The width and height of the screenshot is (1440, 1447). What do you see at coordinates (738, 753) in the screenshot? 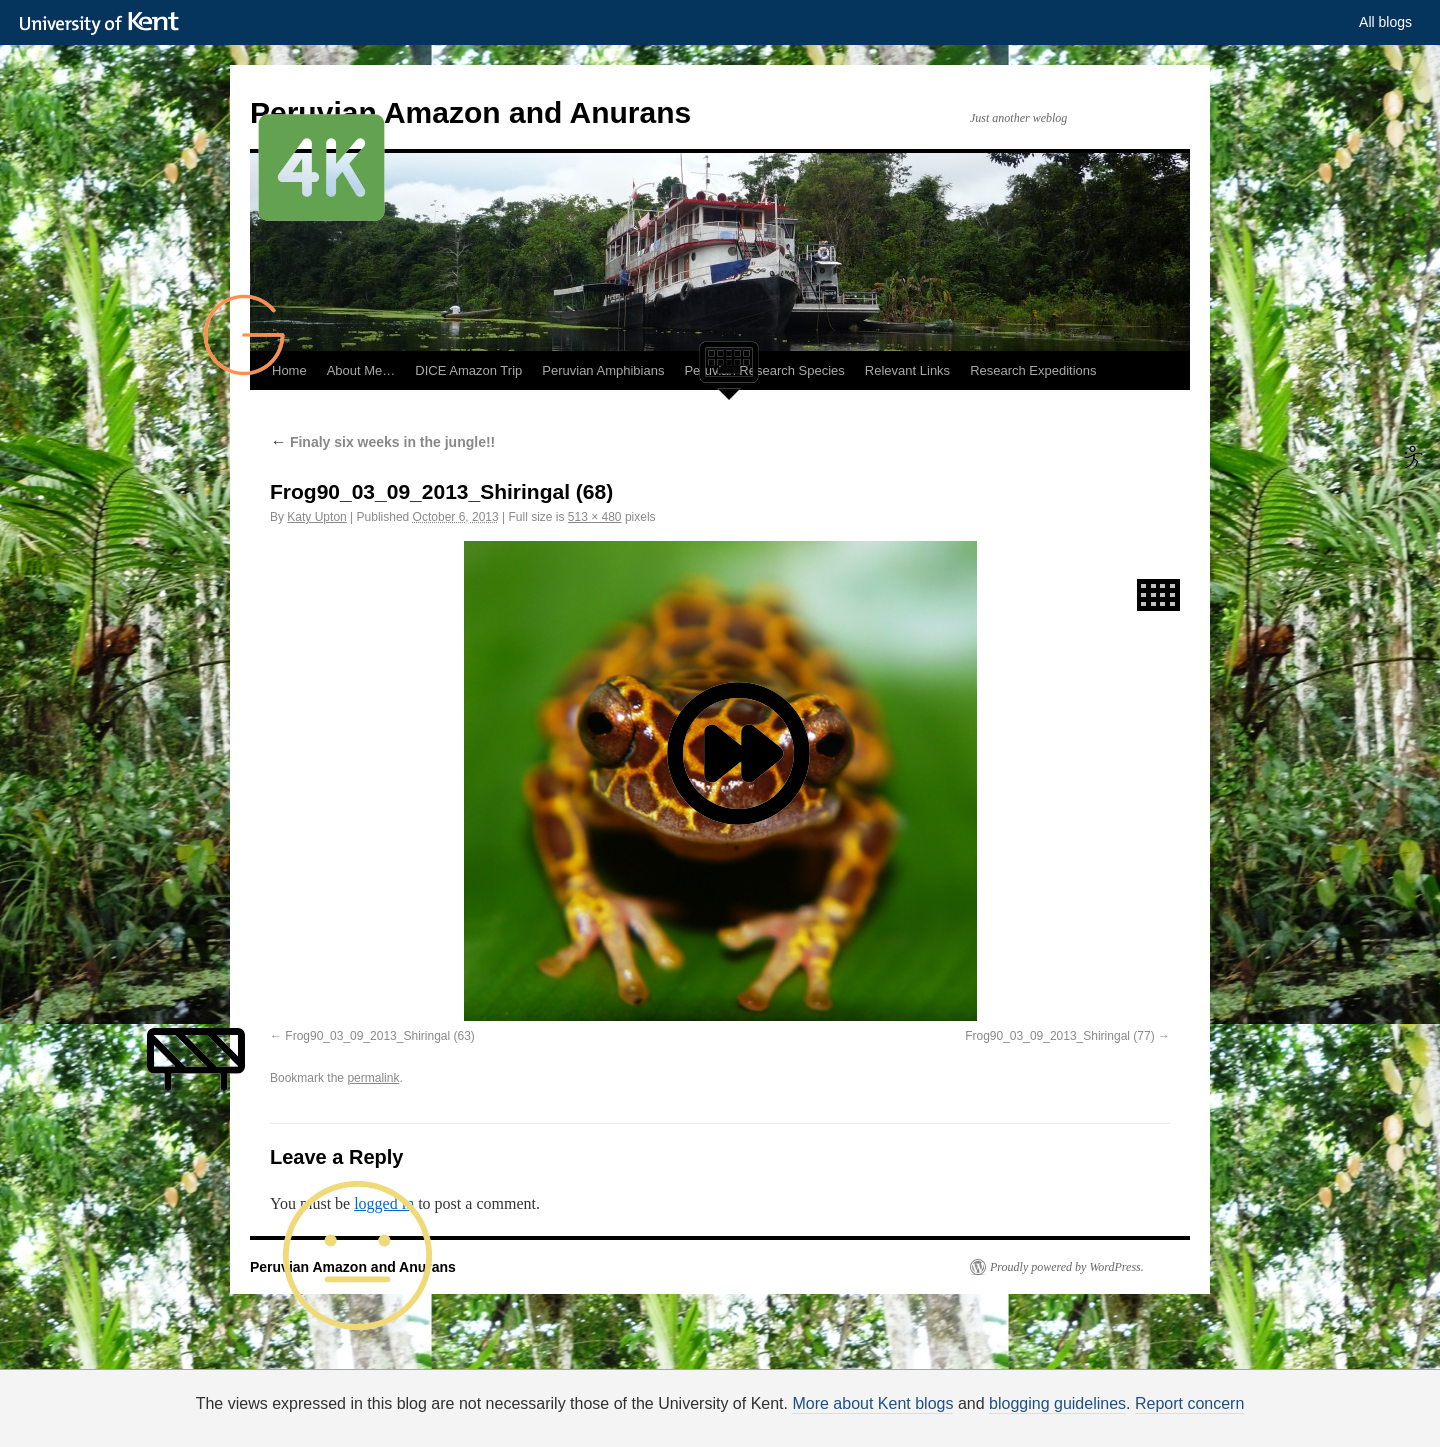
I see `skip forward in media playback` at bounding box center [738, 753].